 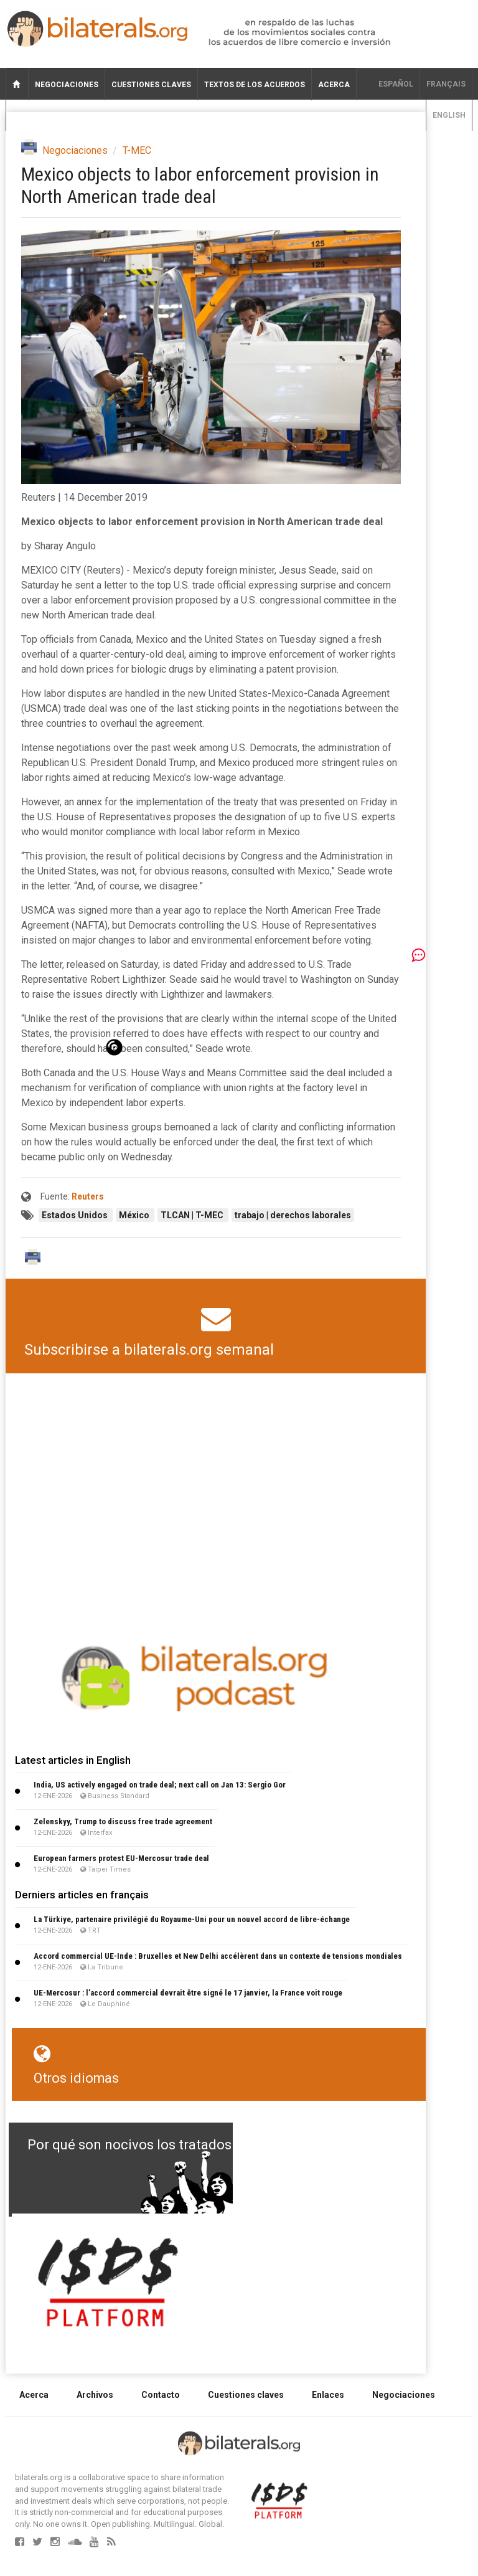 I want to click on check vehicle battery status, so click(x=105, y=1687).